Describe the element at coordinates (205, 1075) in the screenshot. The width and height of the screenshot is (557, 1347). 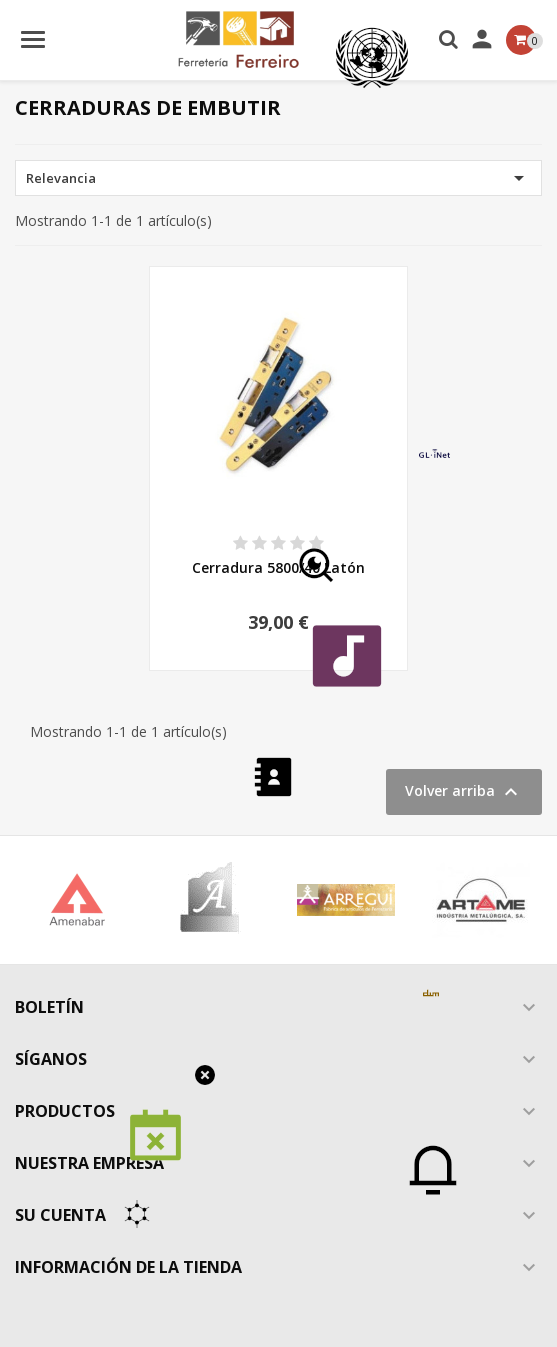
I see `close or dismiss a dialog` at that location.